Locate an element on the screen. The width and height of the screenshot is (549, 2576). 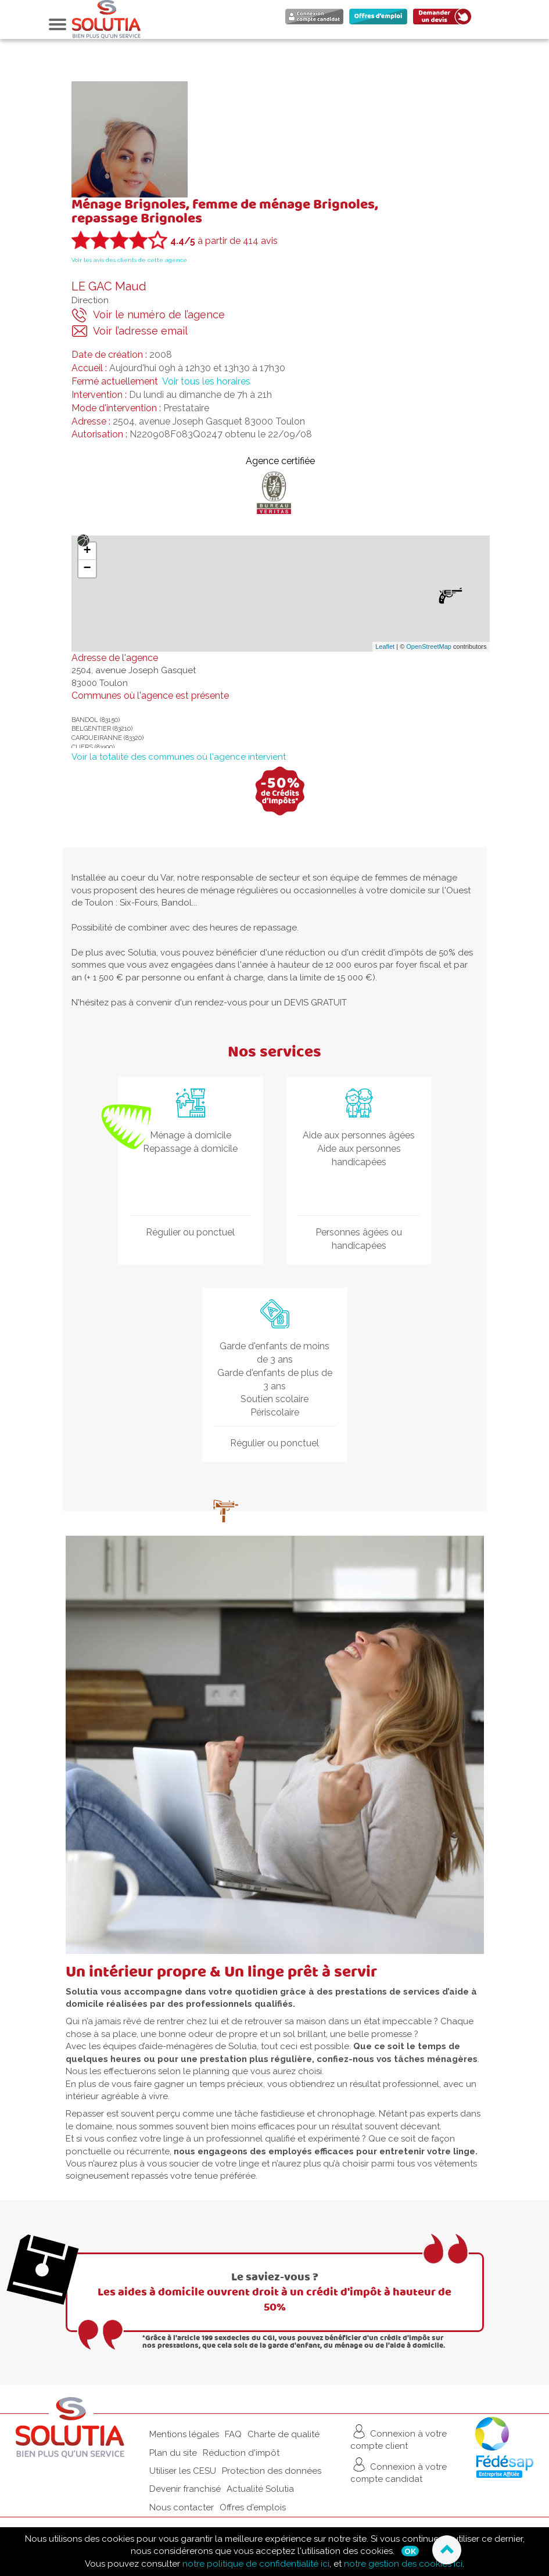
select a monster or creature type in a game is located at coordinates (126, 1126).